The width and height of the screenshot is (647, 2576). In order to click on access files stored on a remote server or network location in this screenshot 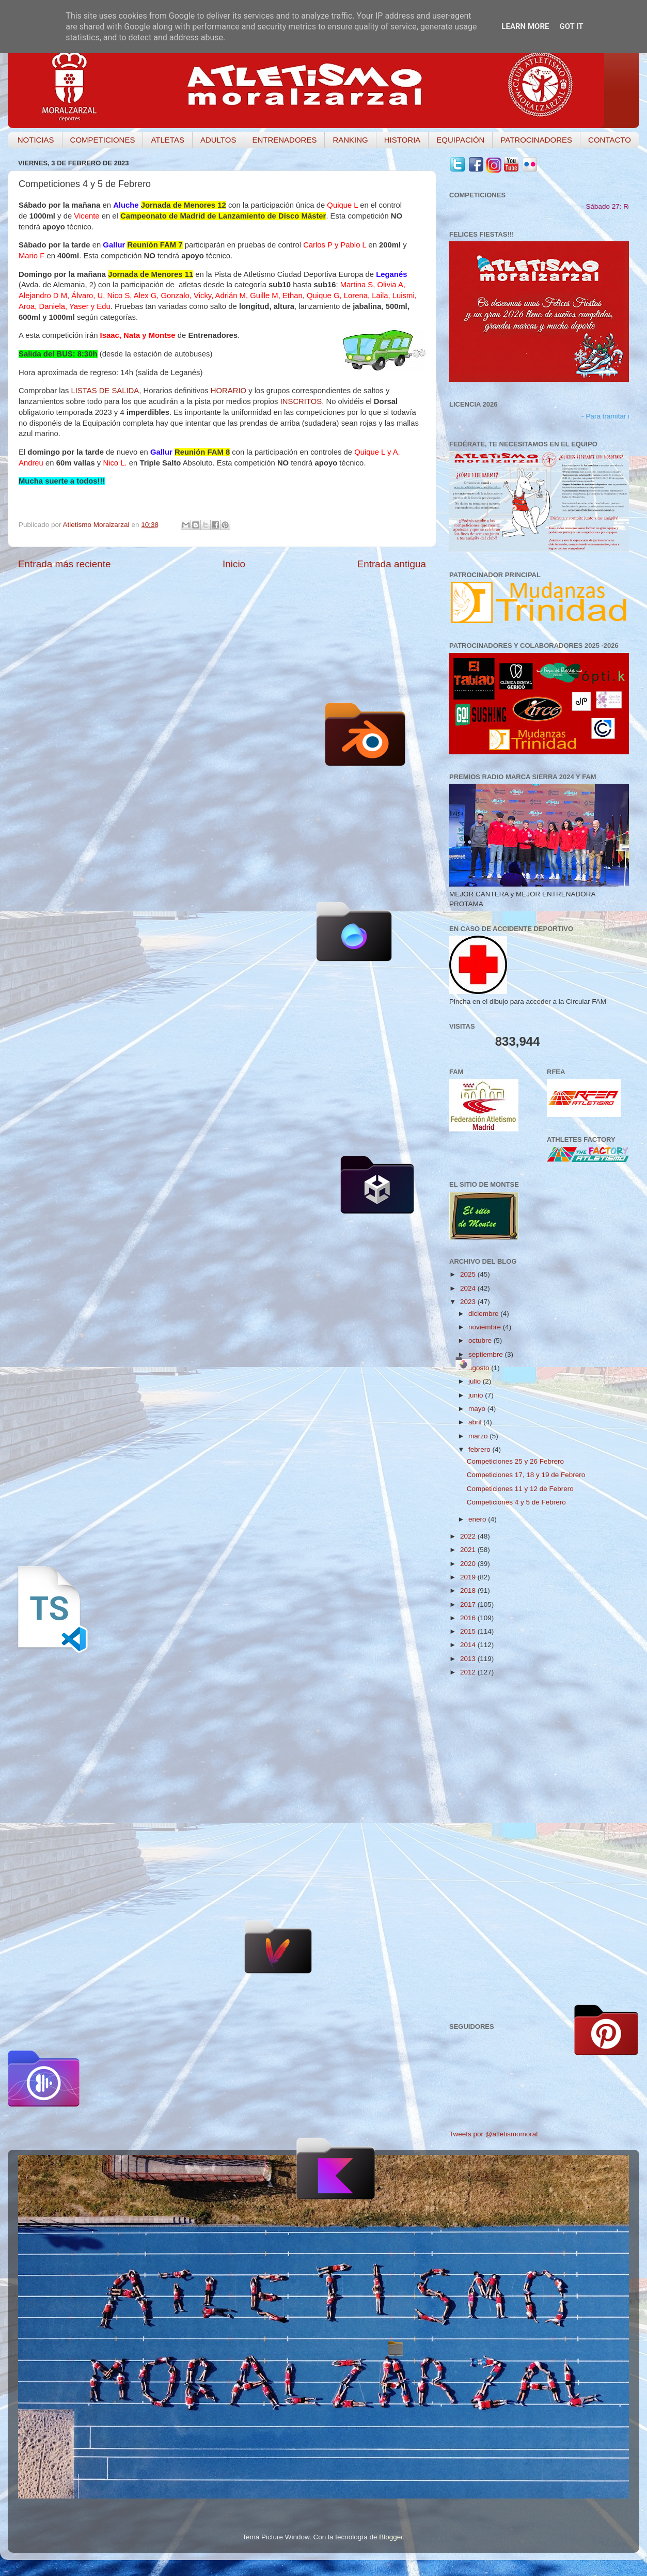, I will do `click(396, 2349)`.